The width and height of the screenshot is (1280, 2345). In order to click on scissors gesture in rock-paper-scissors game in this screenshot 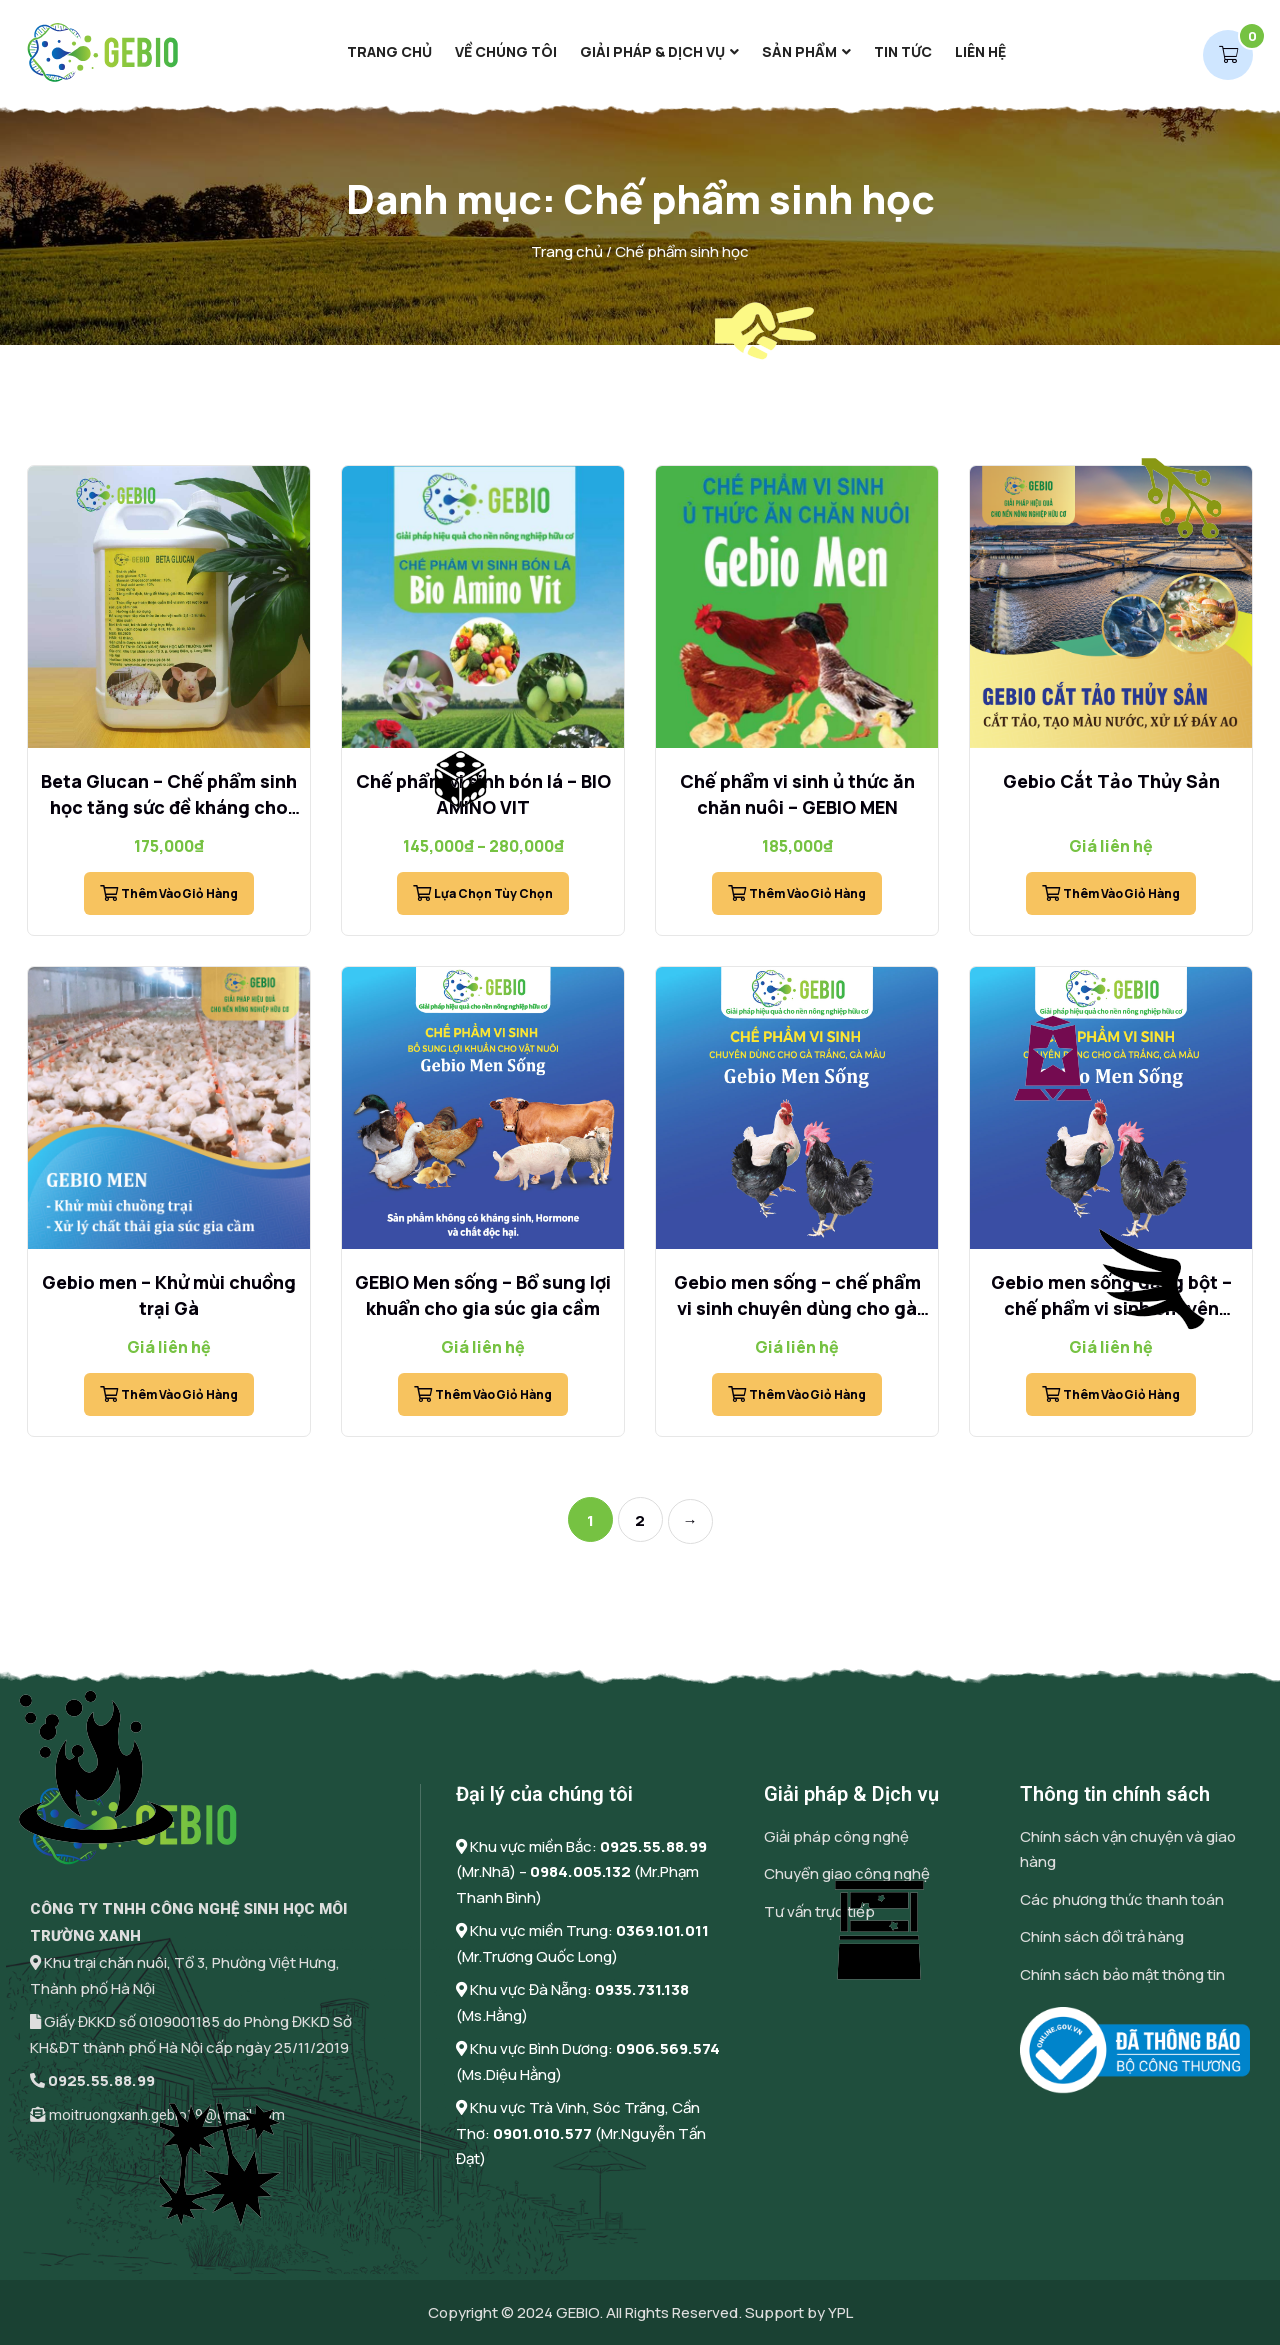, I will do `click(767, 325)`.